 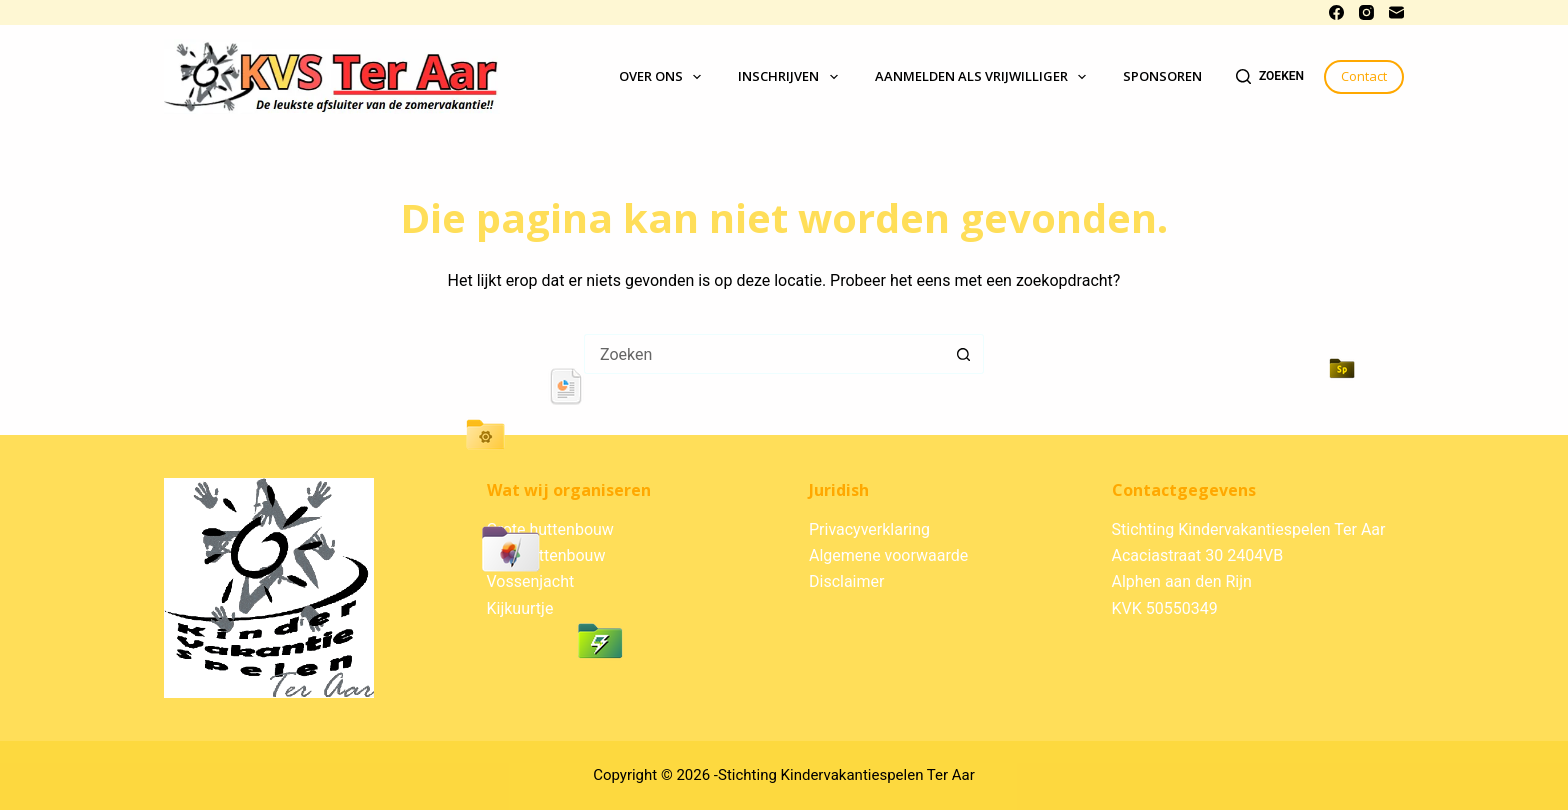 What do you see at coordinates (566, 386) in the screenshot?
I see `open a presentation file` at bounding box center [566, 386].